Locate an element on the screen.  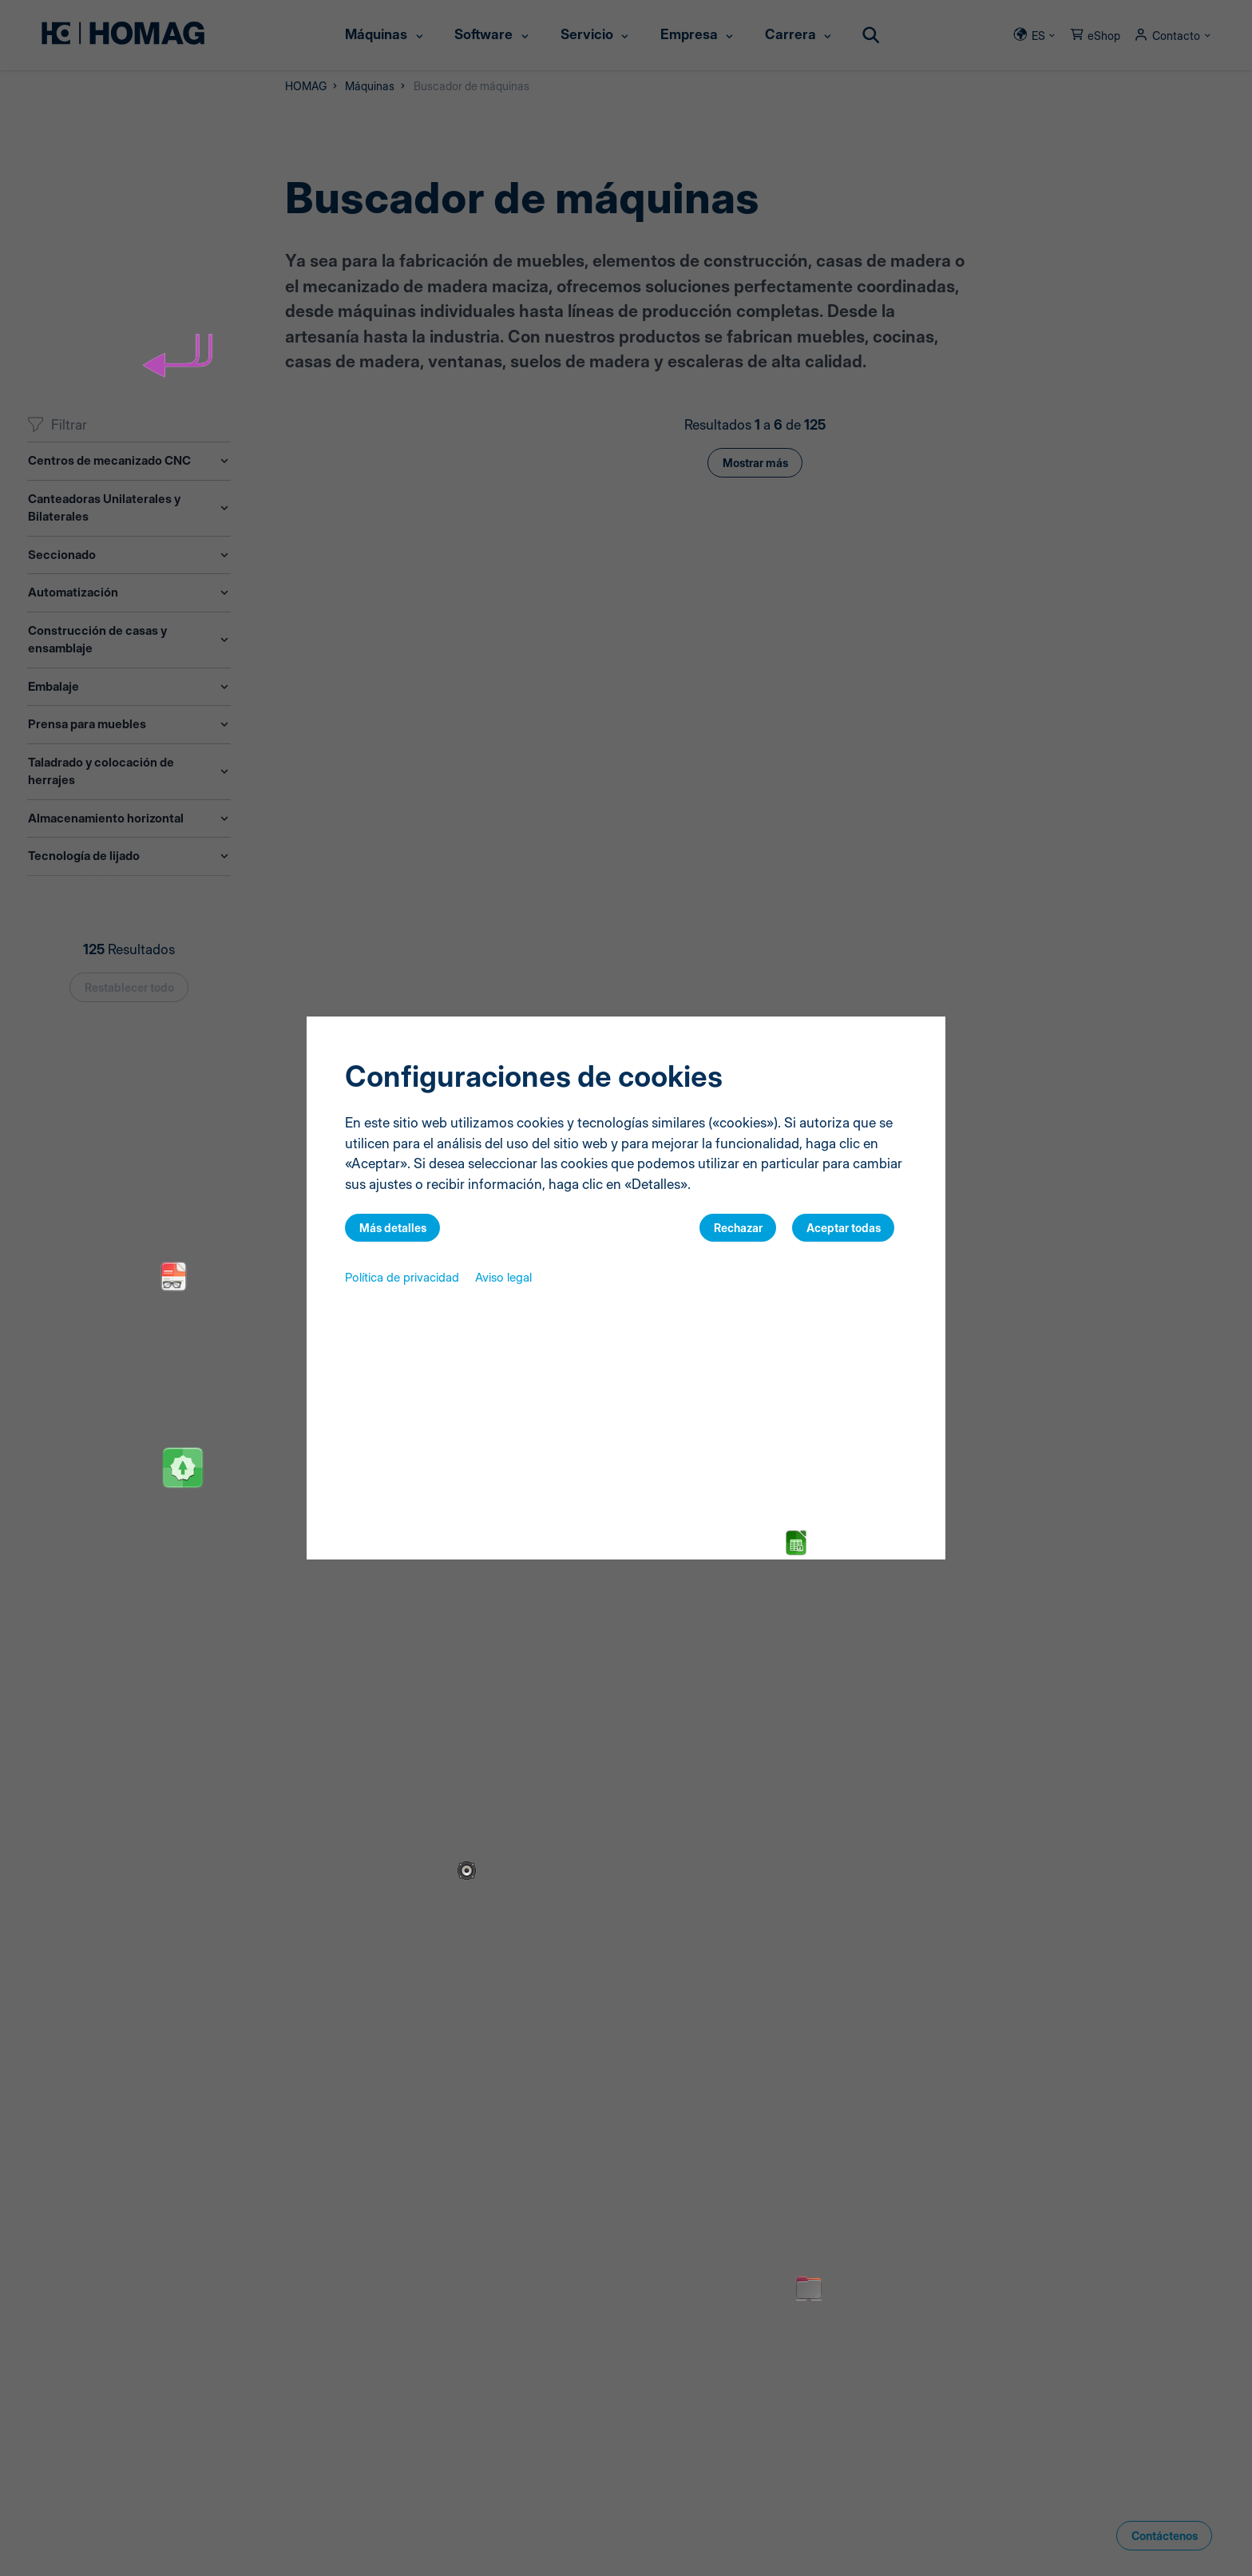
adjust speaker or audio output settings is located at coordinates (466, 1870).